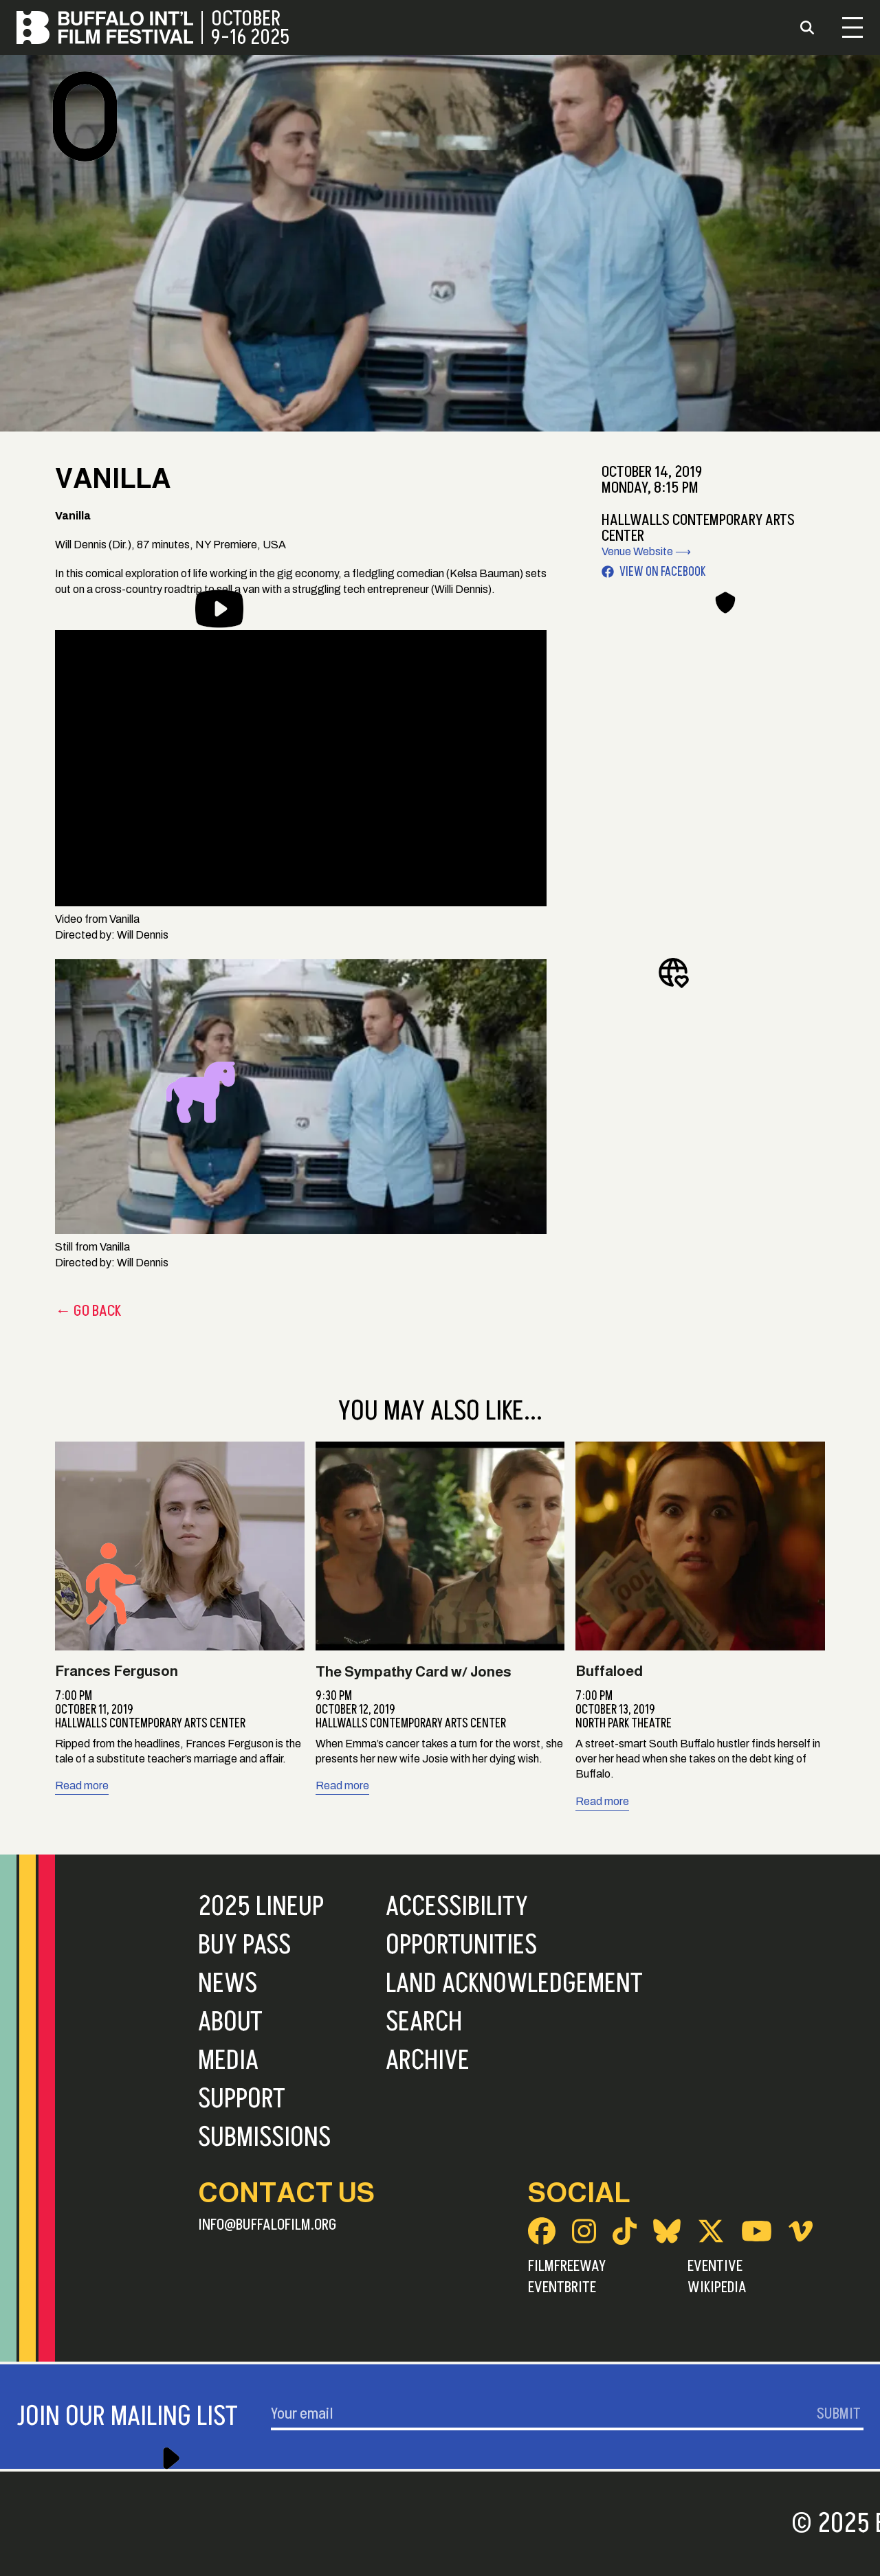  Describe the element at coordinates (200, 1092) in the screenshot. I see `indicates equestrian or horse-related content` at that location.